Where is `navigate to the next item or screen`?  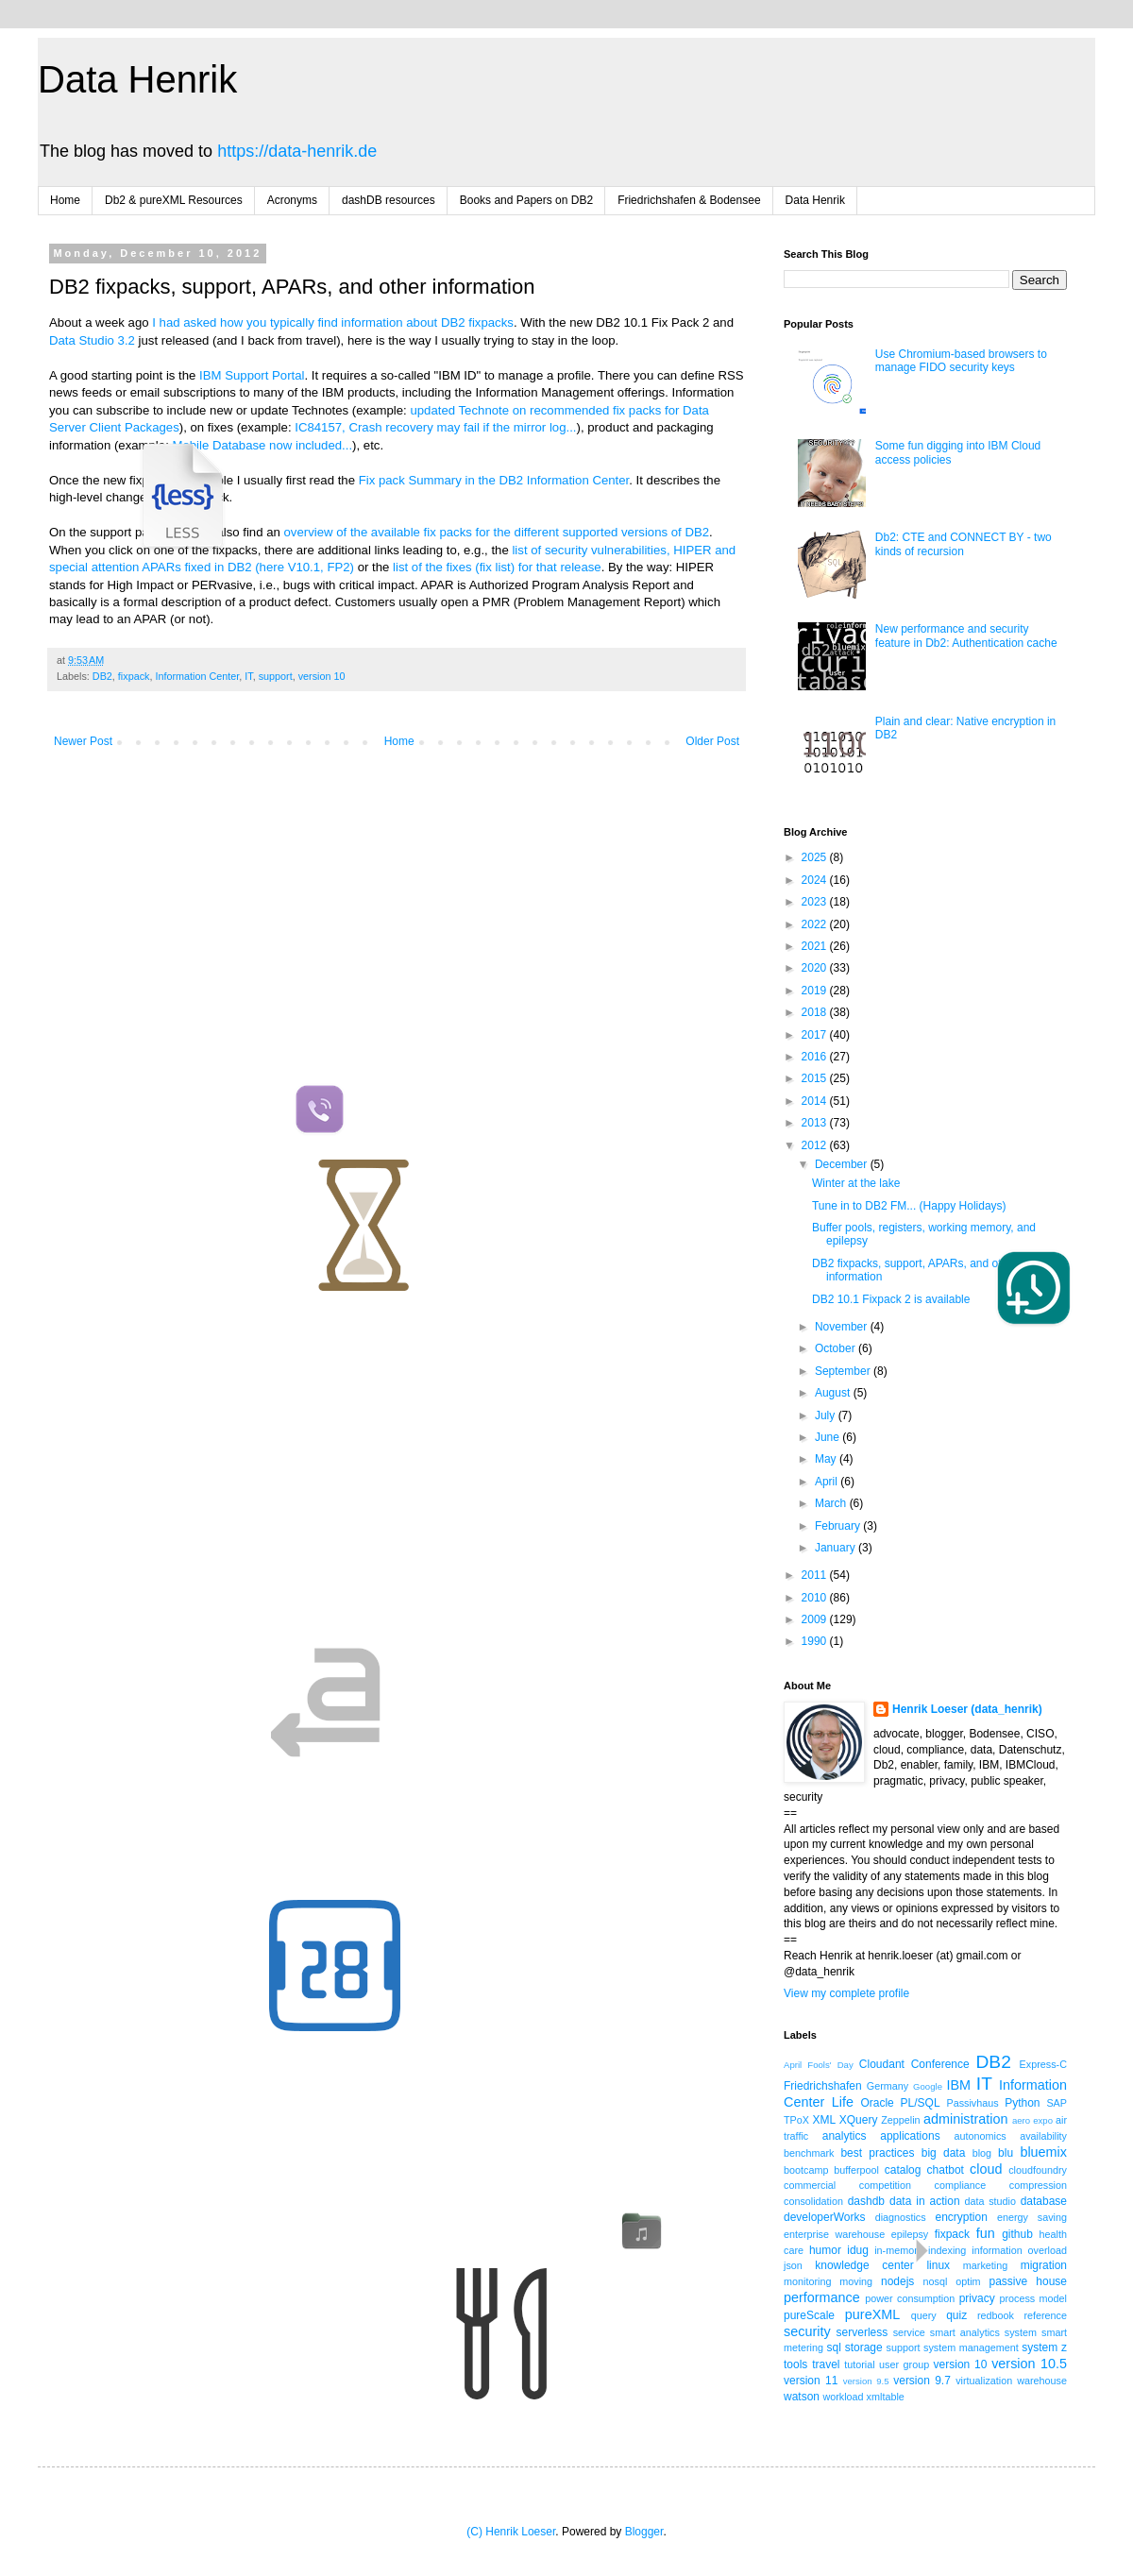
navigate to the next item or screen is located at coordinates (921, 2250).